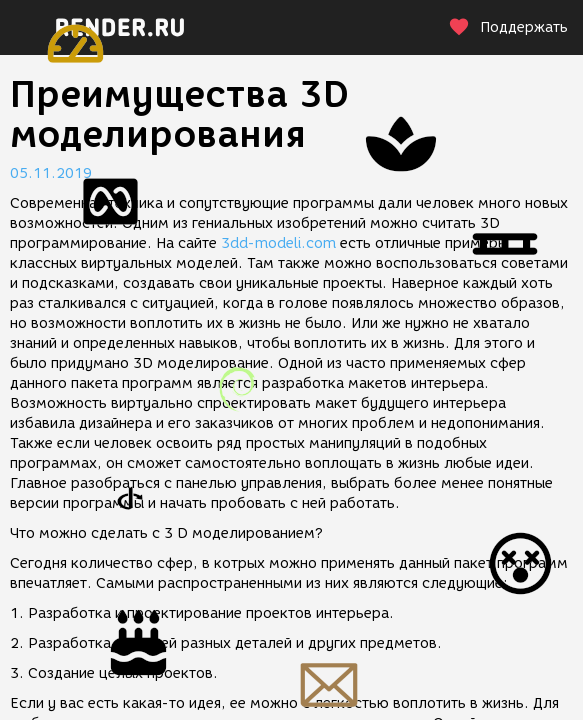 The width and height of the screenshot is (583, 720). What do you see at coordinates (75, 46) in the screenshot?
I see `view performance metrics or speed` at bounding box center [75, 46].